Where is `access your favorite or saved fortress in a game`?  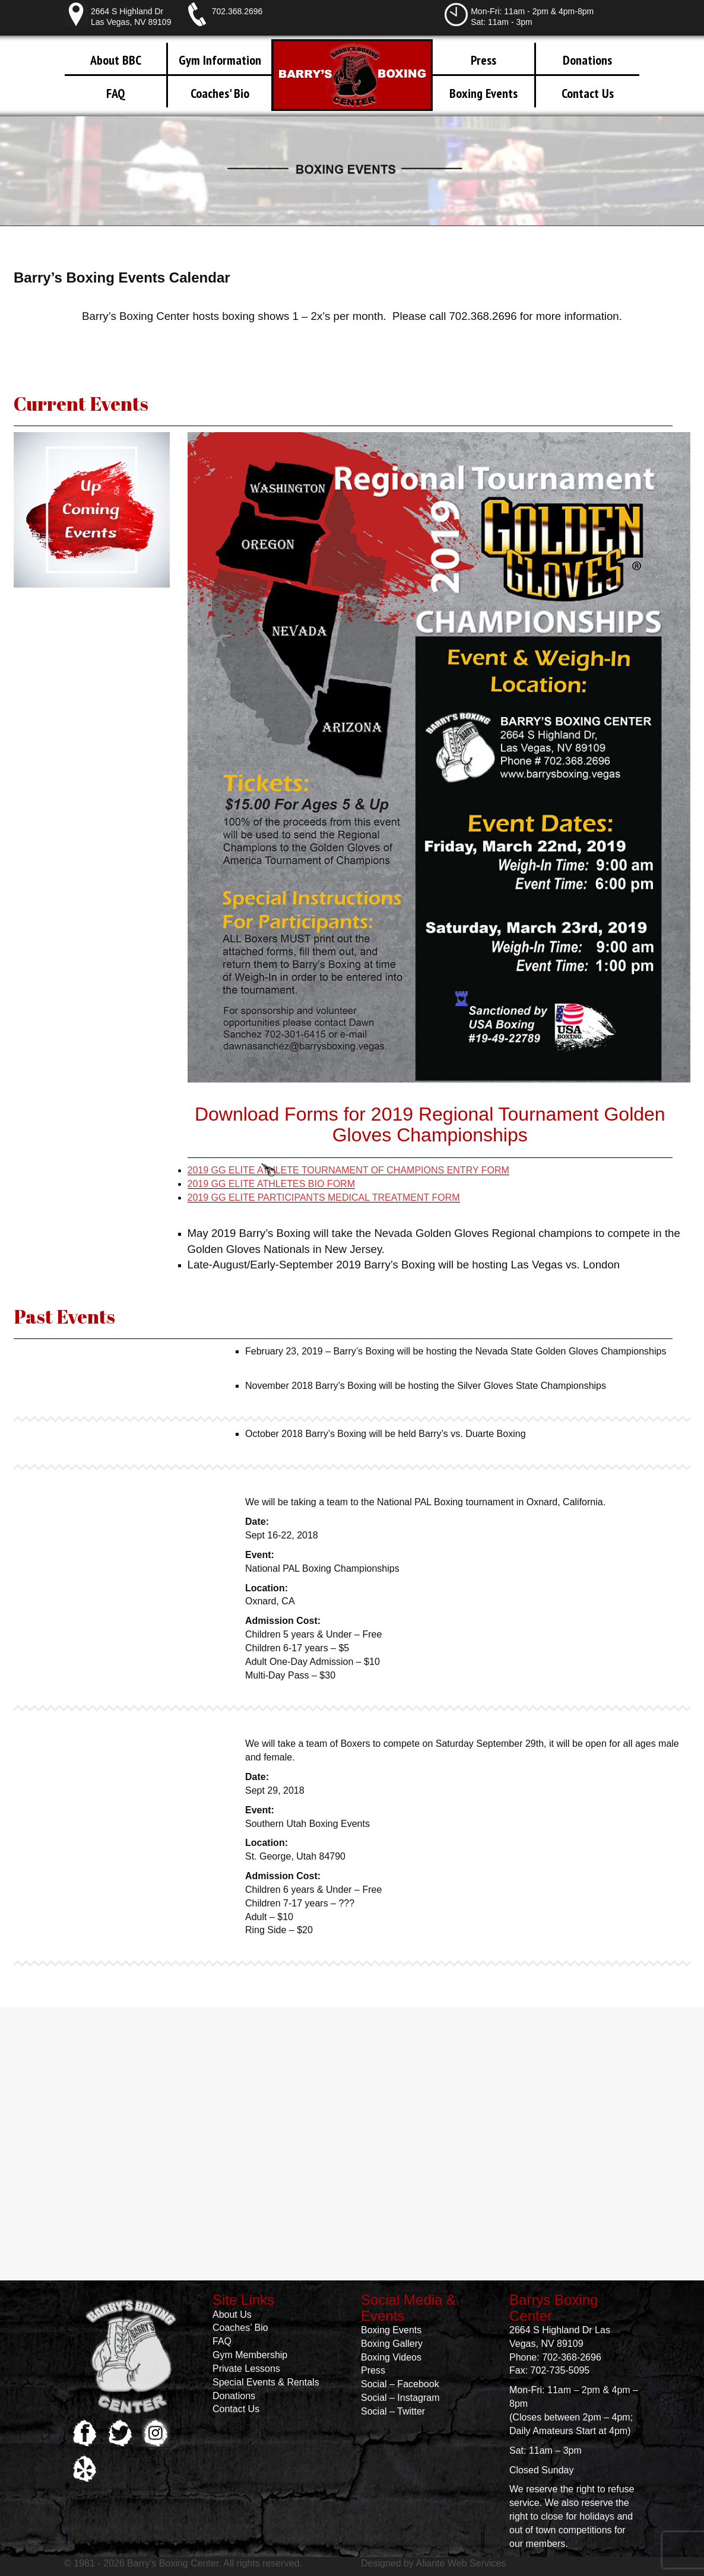
access your favorite or saved fortress in a game is located at coordinates (461, 998).